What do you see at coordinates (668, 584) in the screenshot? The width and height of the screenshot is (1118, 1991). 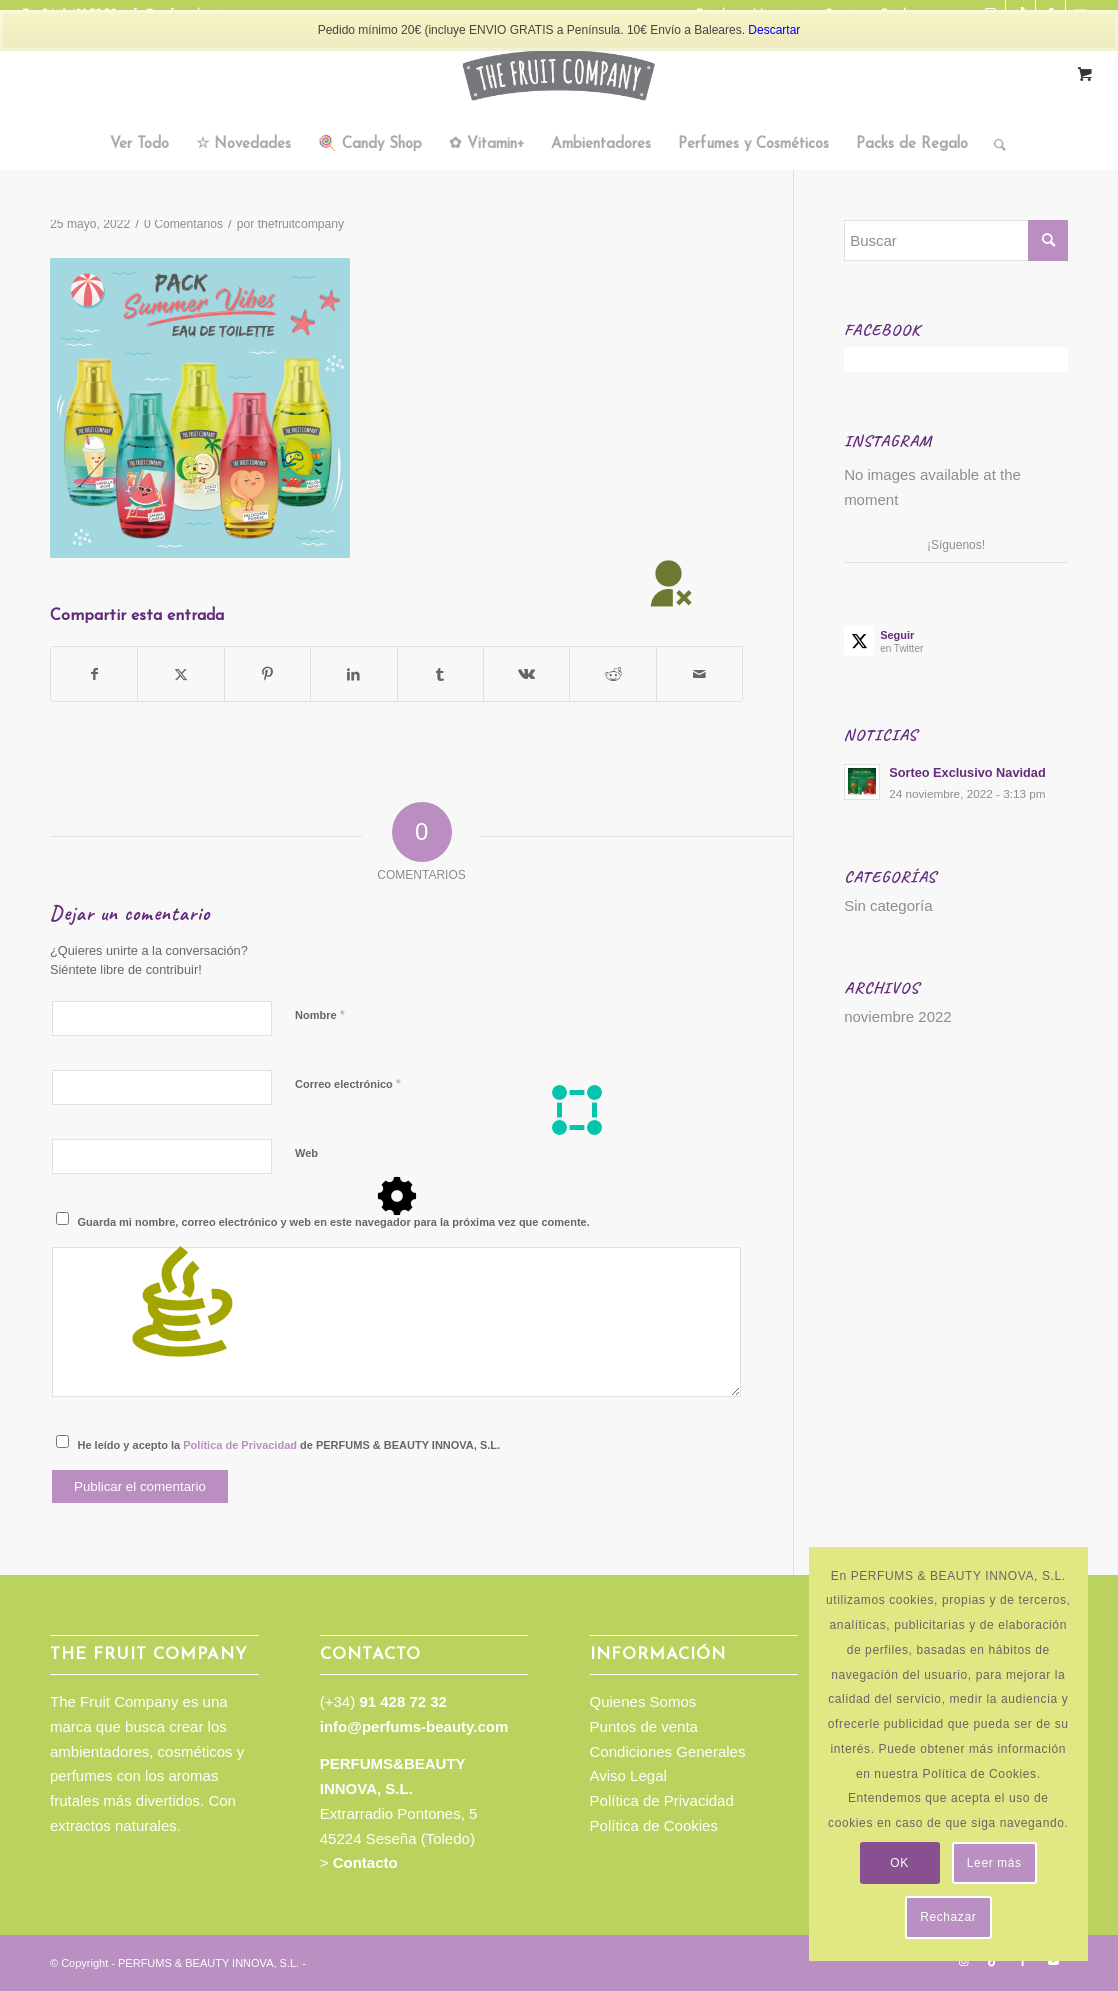 I see `unfollow a user` at bounding box center [668, 584].